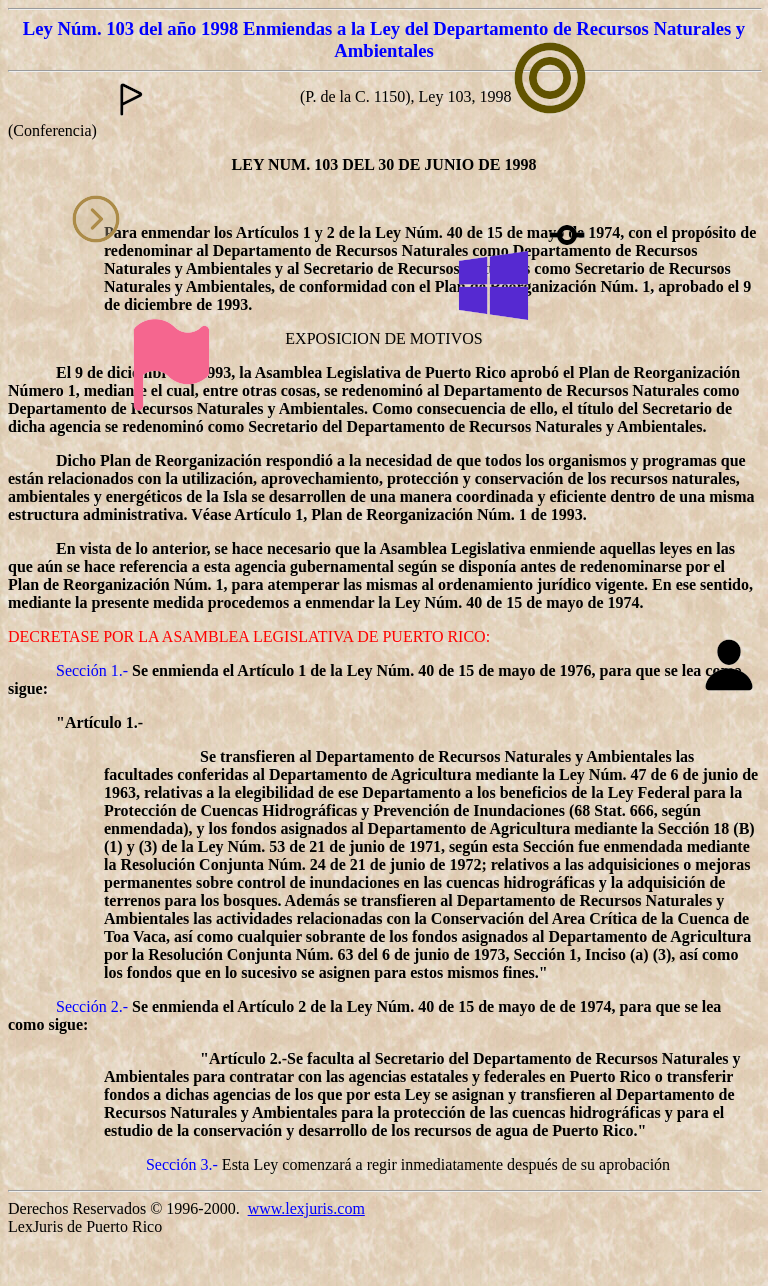  What do you see at coordinates (729, 665) in the screenshot?
I see `view your profile` at bounding box center [729, 665].